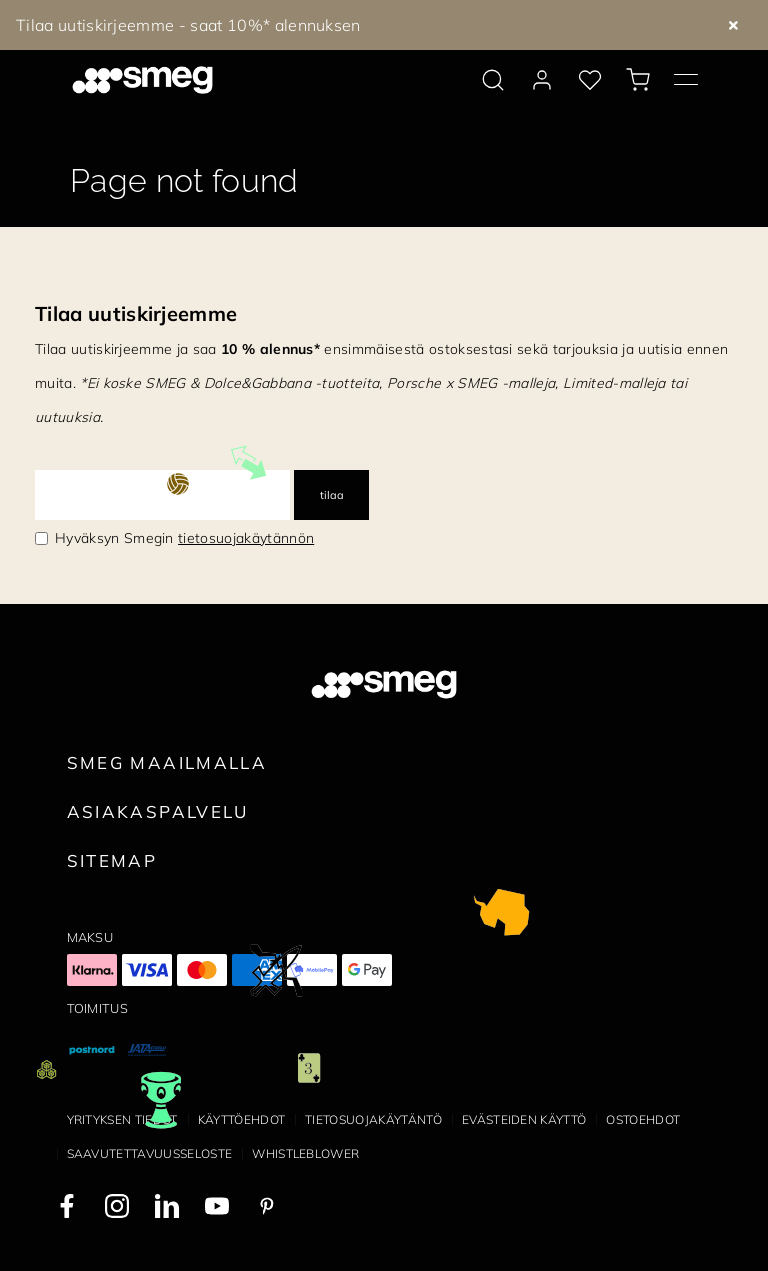 The height and width of the screenshot is (1271, 768). I want to click on three of clubs playing card, so click(309, 1068).